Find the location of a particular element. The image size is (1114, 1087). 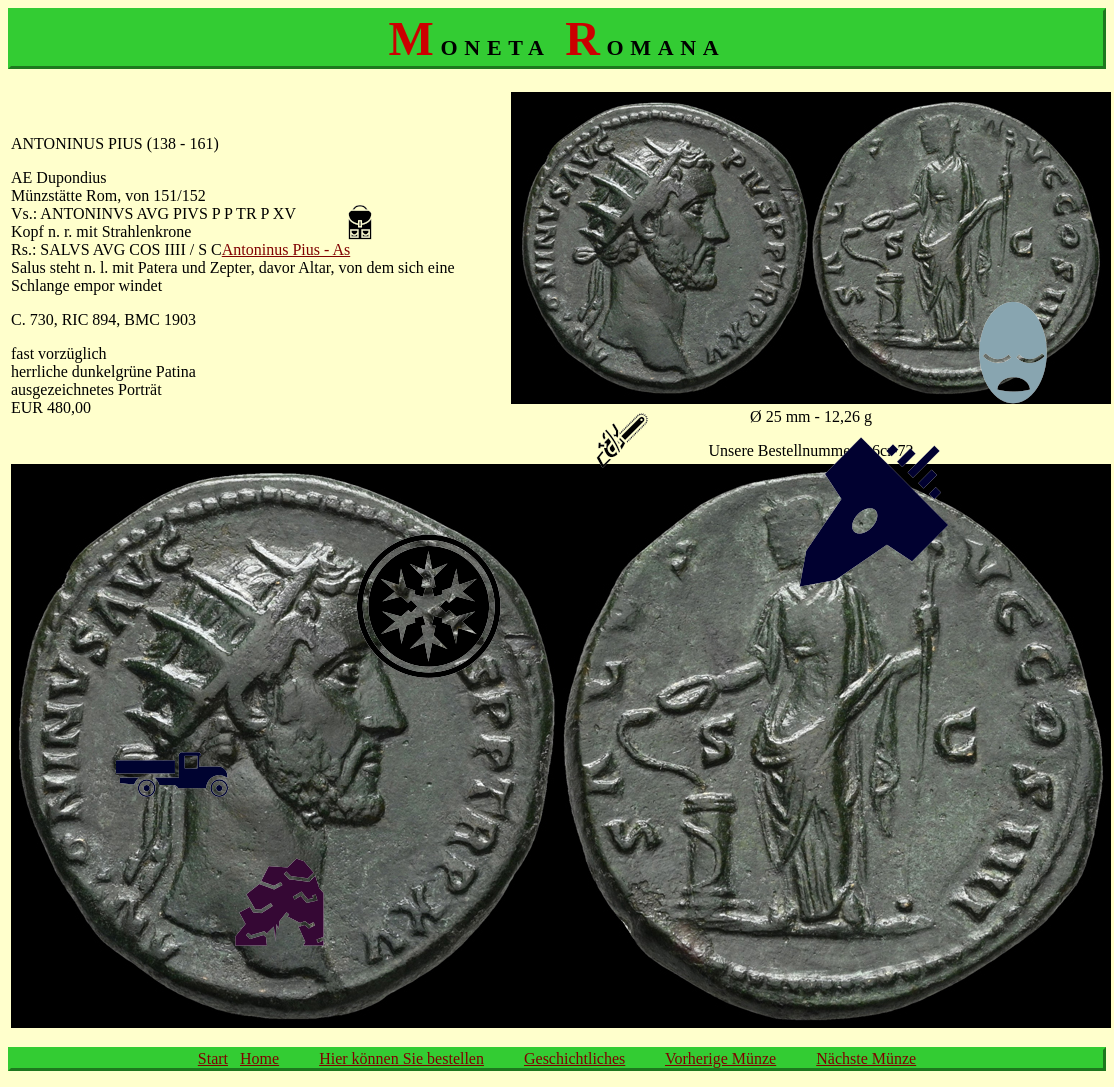

activate ice or frost ability is located at coordinates (429, 607).